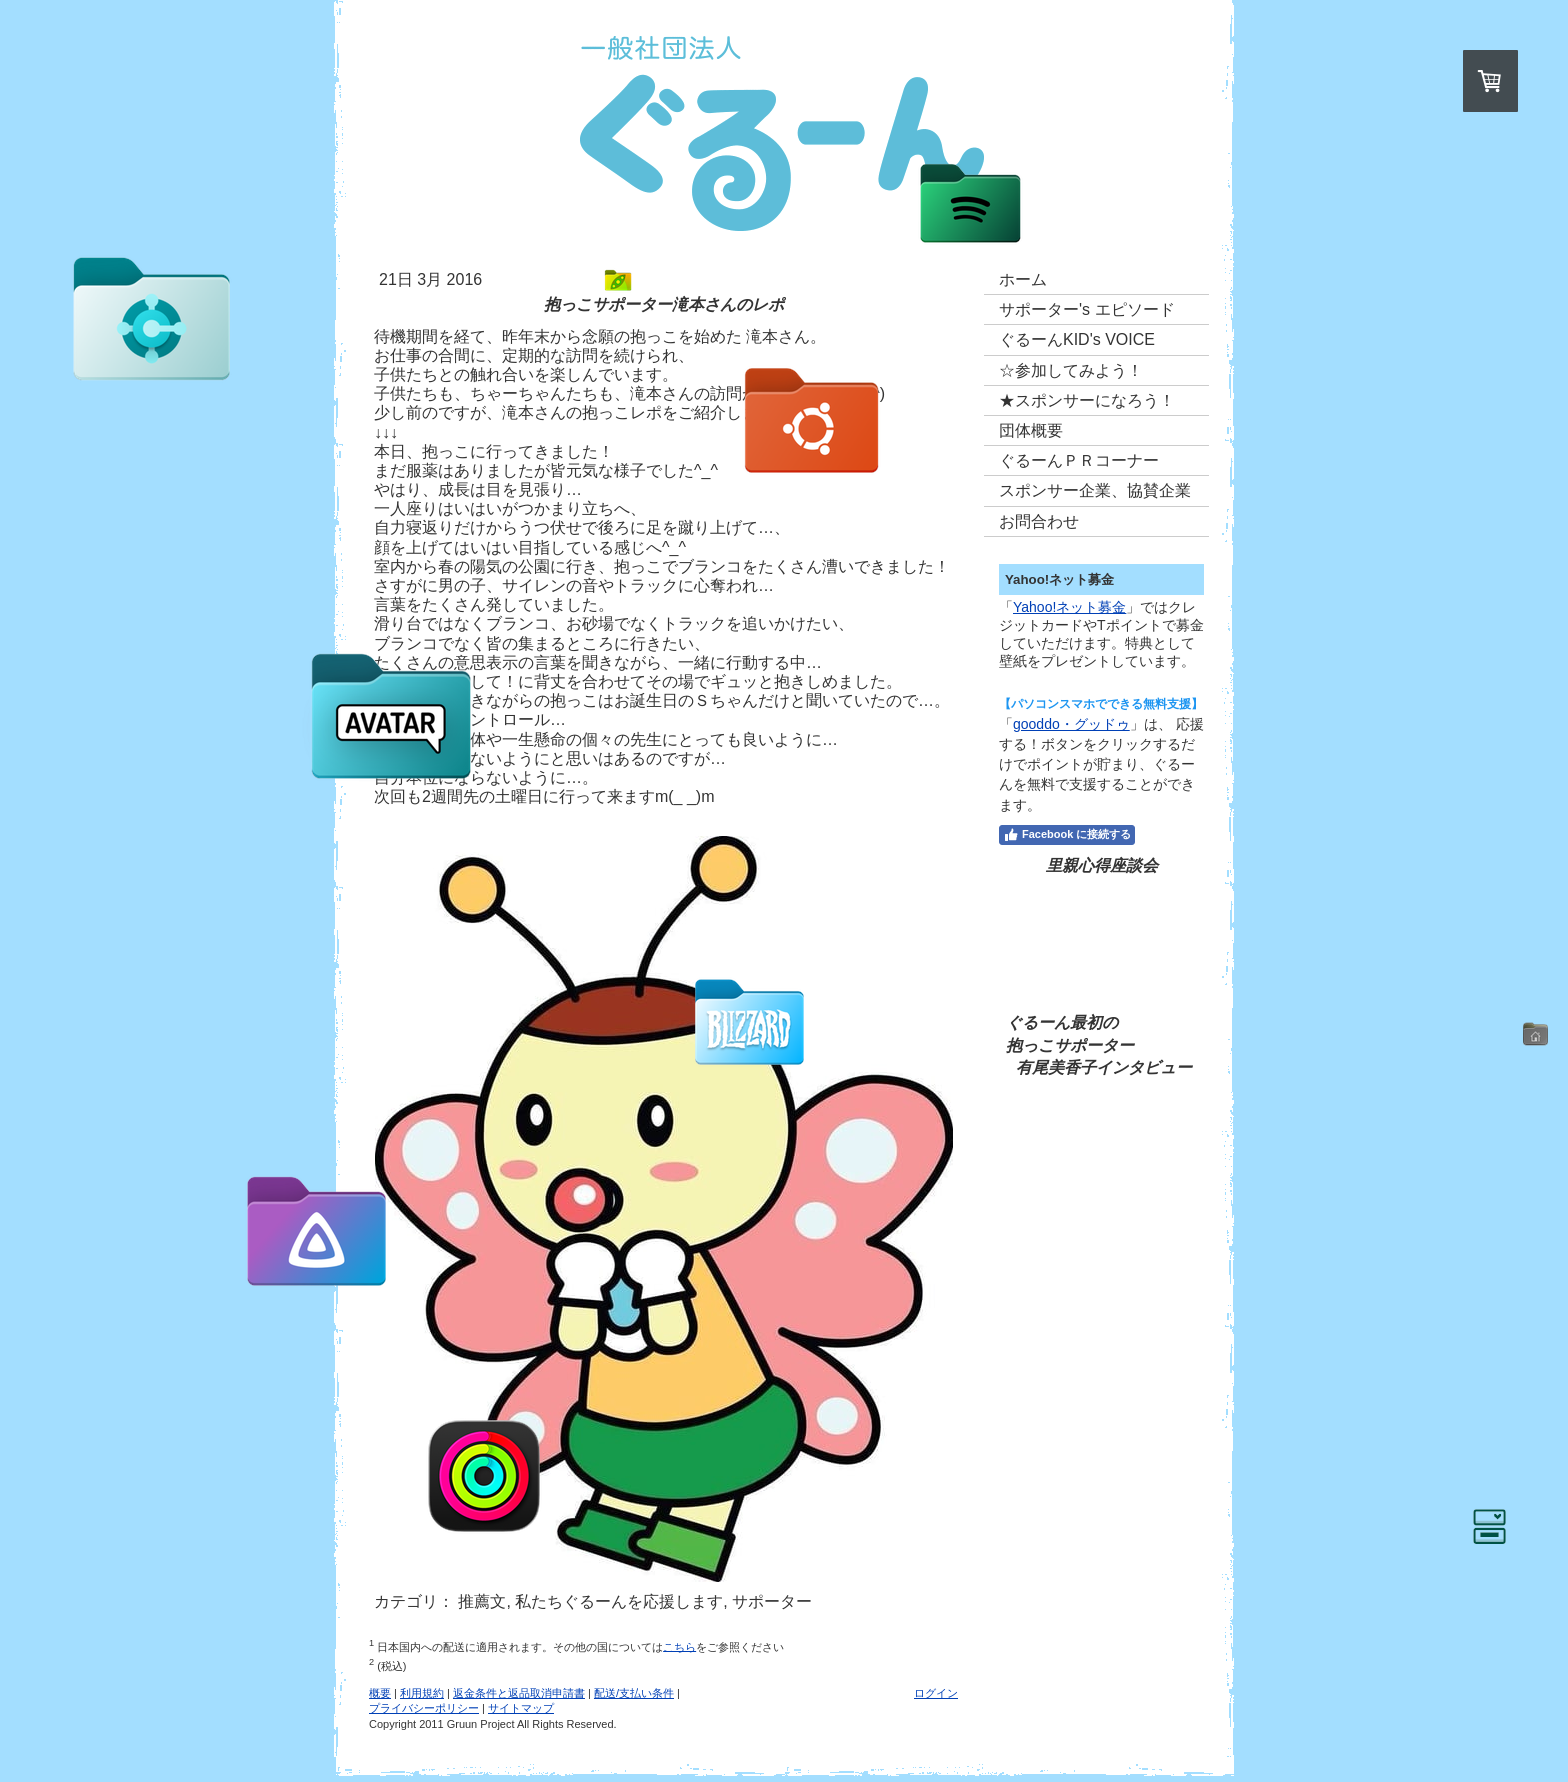  Describe the element at coordinates (749, 1025) in the screenshot. I see `folder containing Blizzard games or files` at that location.